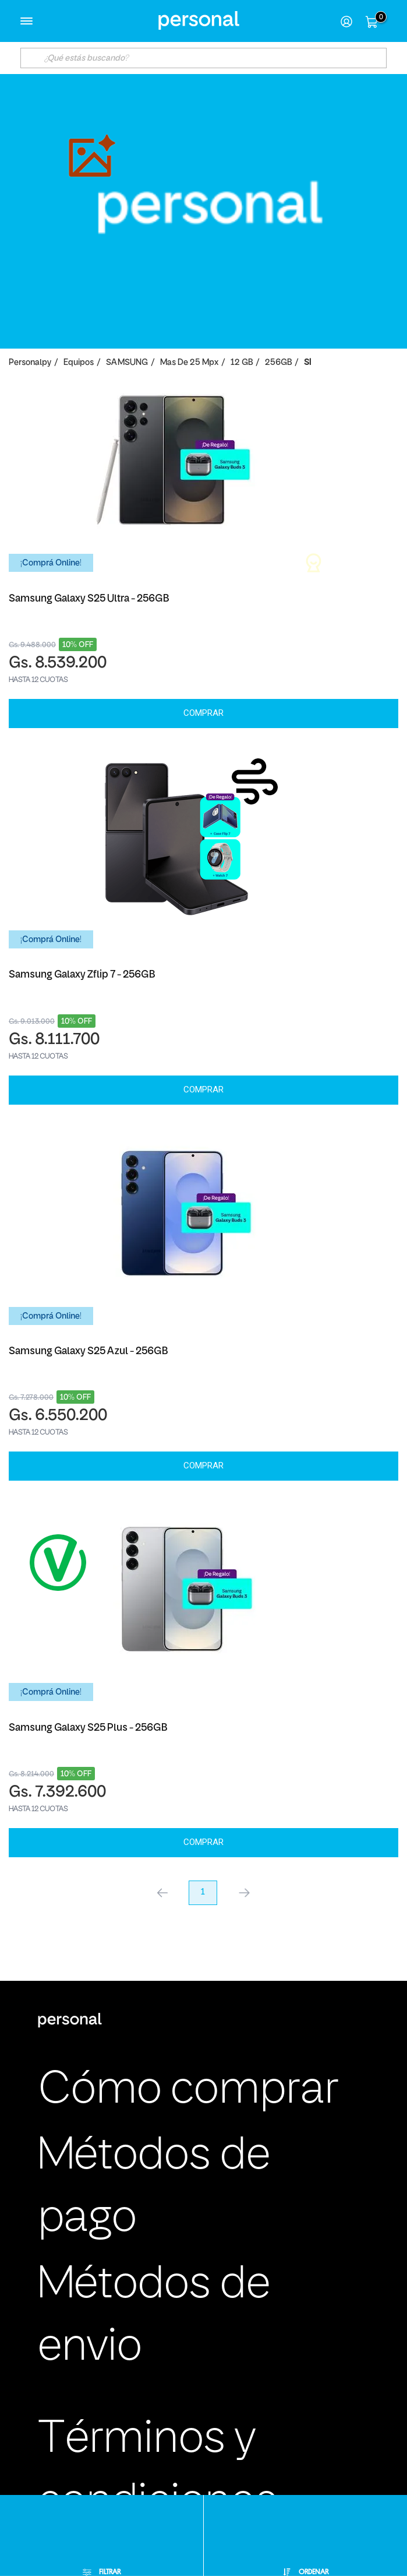 Image resolution: width=407 pixels, height=2576 pixels. I want to click on semantic versioning (semver) logo, so click(58, 1562).